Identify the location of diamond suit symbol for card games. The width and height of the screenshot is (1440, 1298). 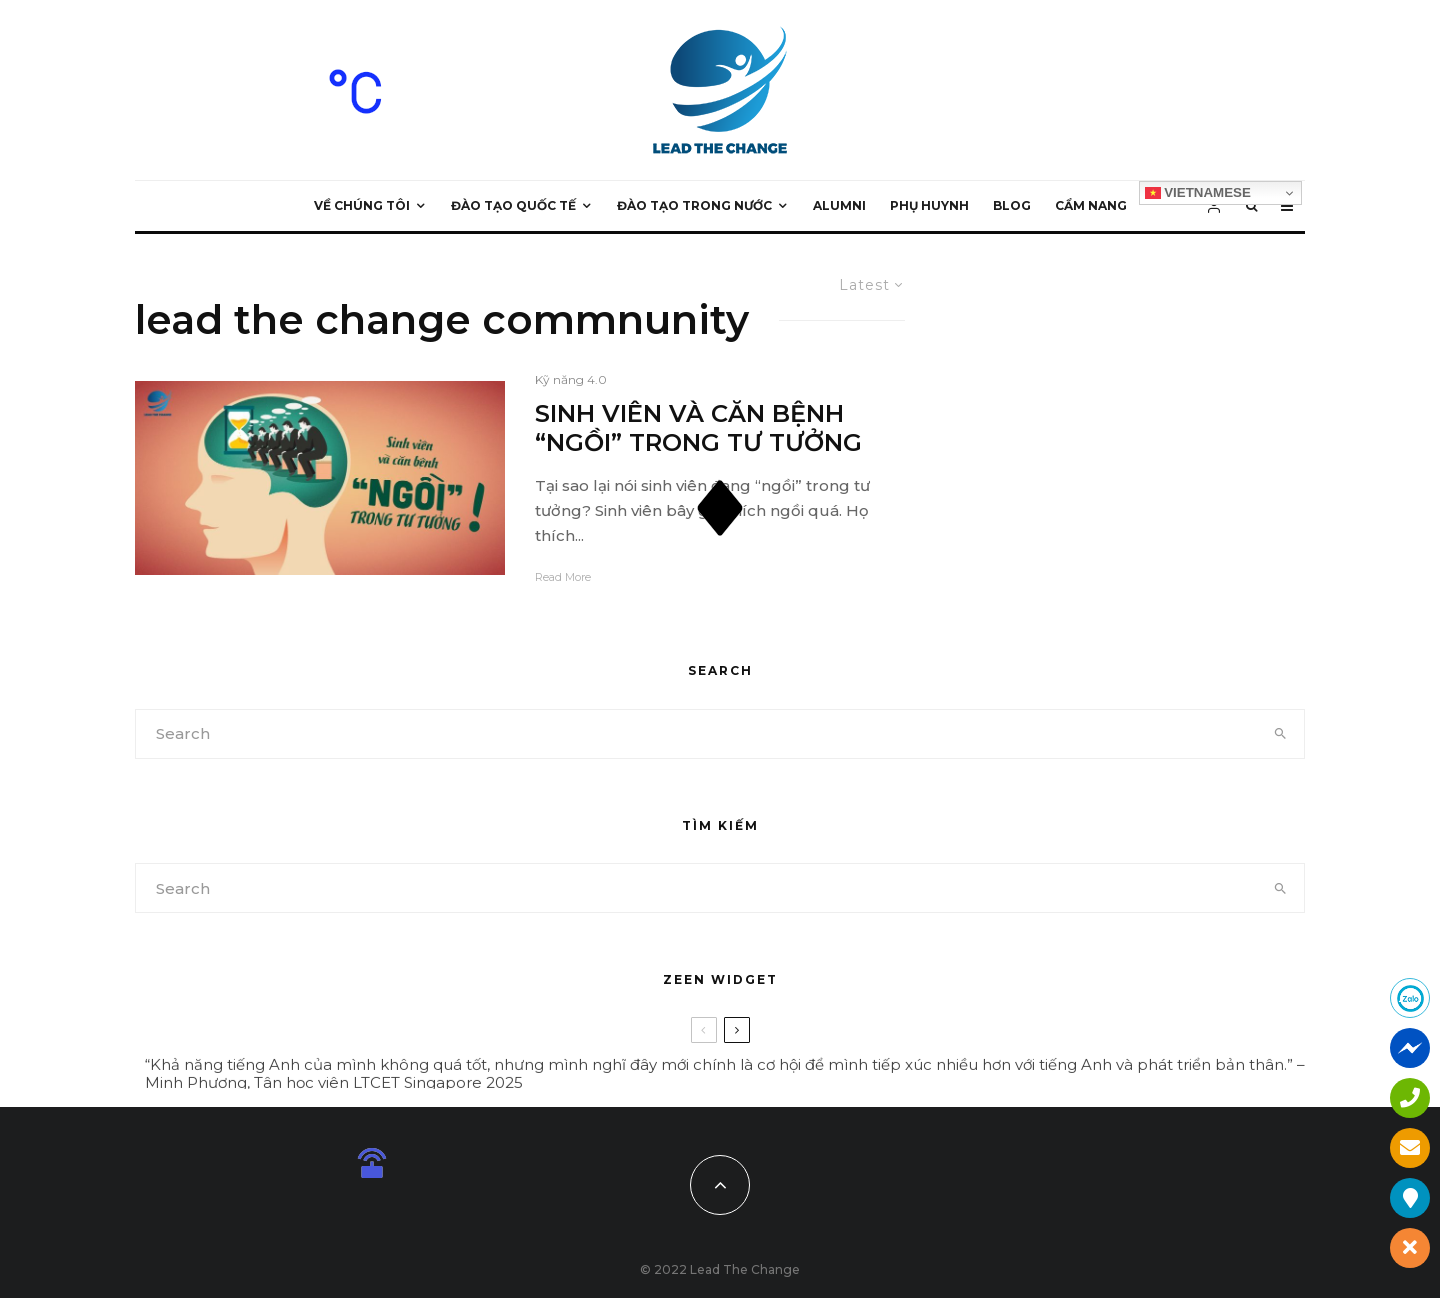
(720, 508).